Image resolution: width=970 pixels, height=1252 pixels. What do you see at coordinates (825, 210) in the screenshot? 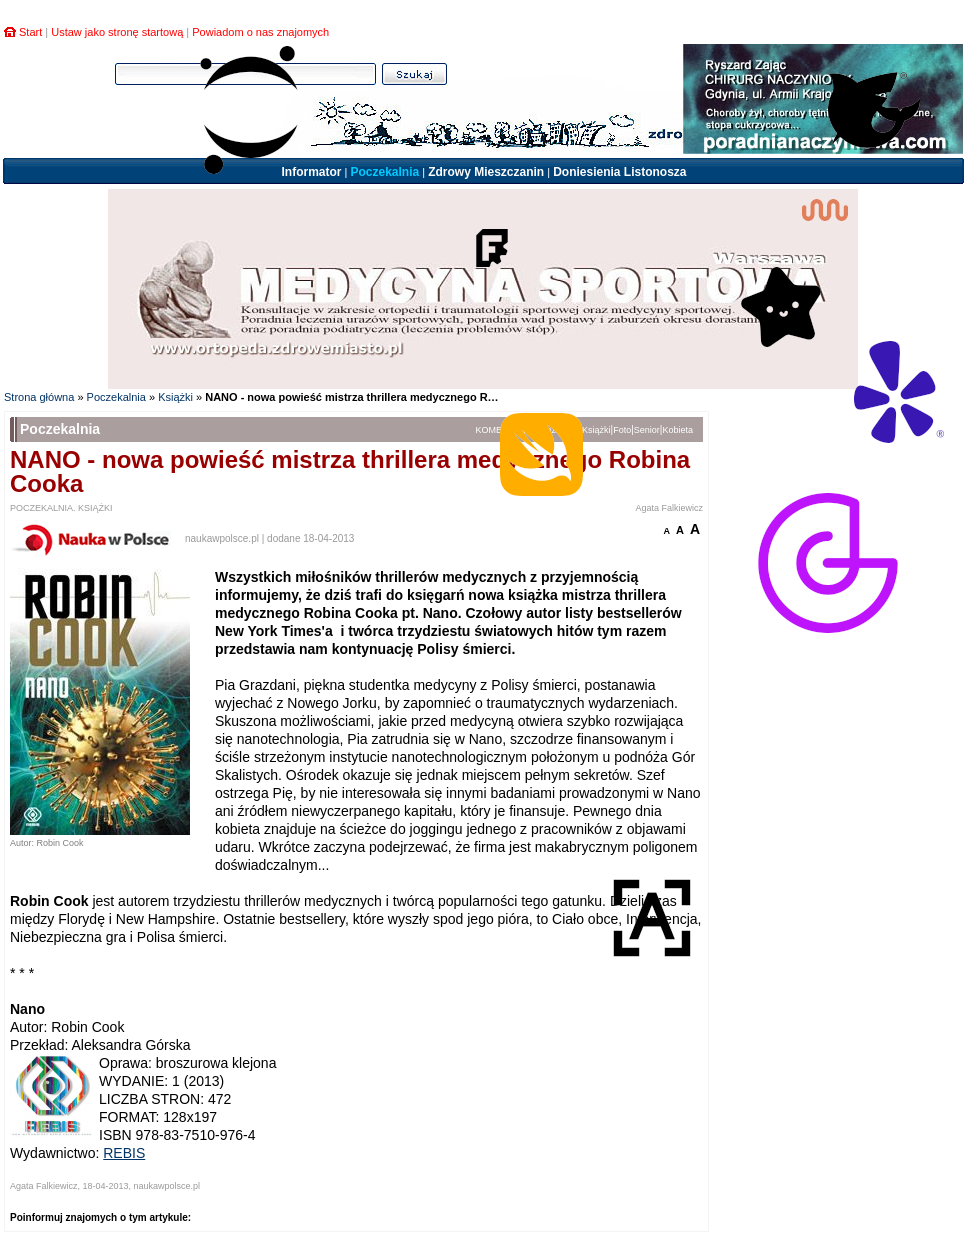
I see `visit kununu employer review platform` at bounding box center [825, 210].